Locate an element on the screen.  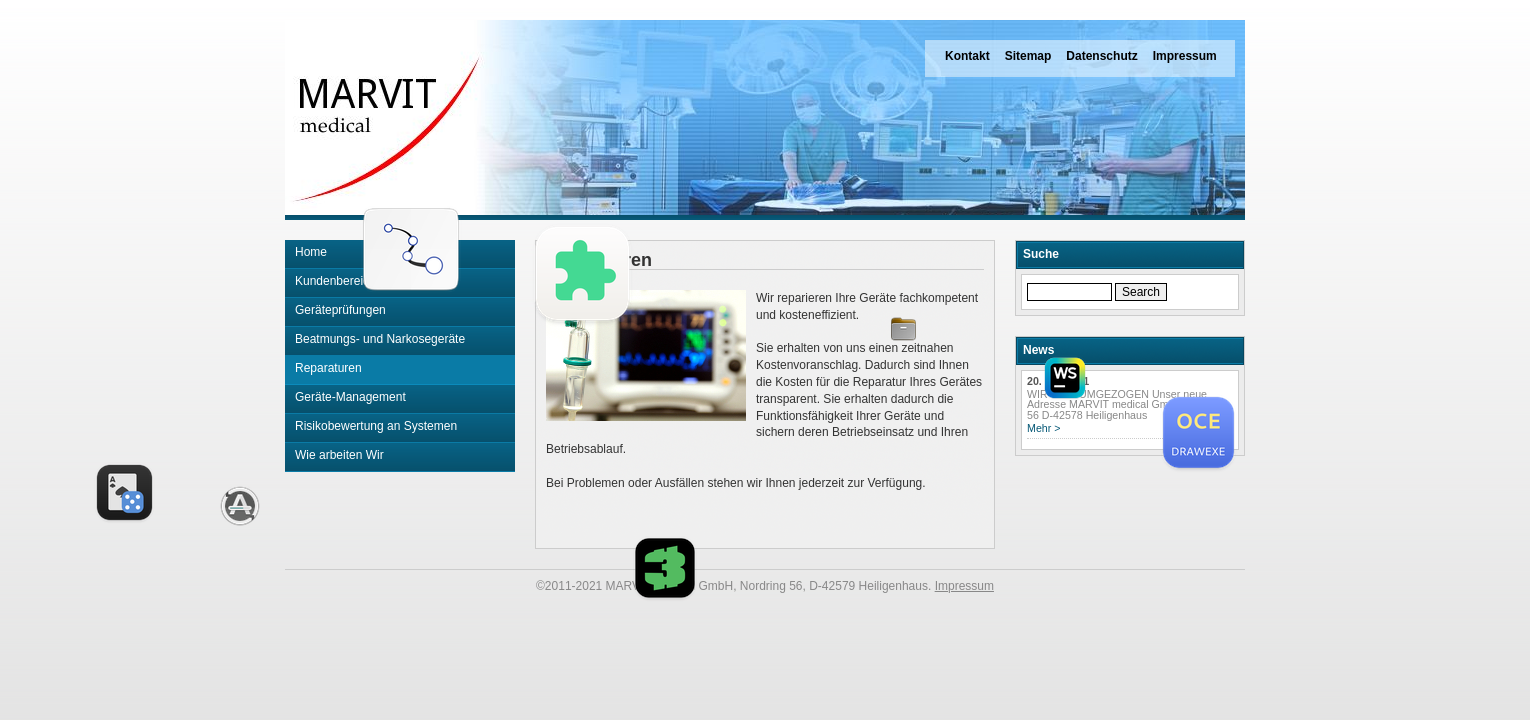
open a karbon vector graphics file is located at coordinates (411, 246).